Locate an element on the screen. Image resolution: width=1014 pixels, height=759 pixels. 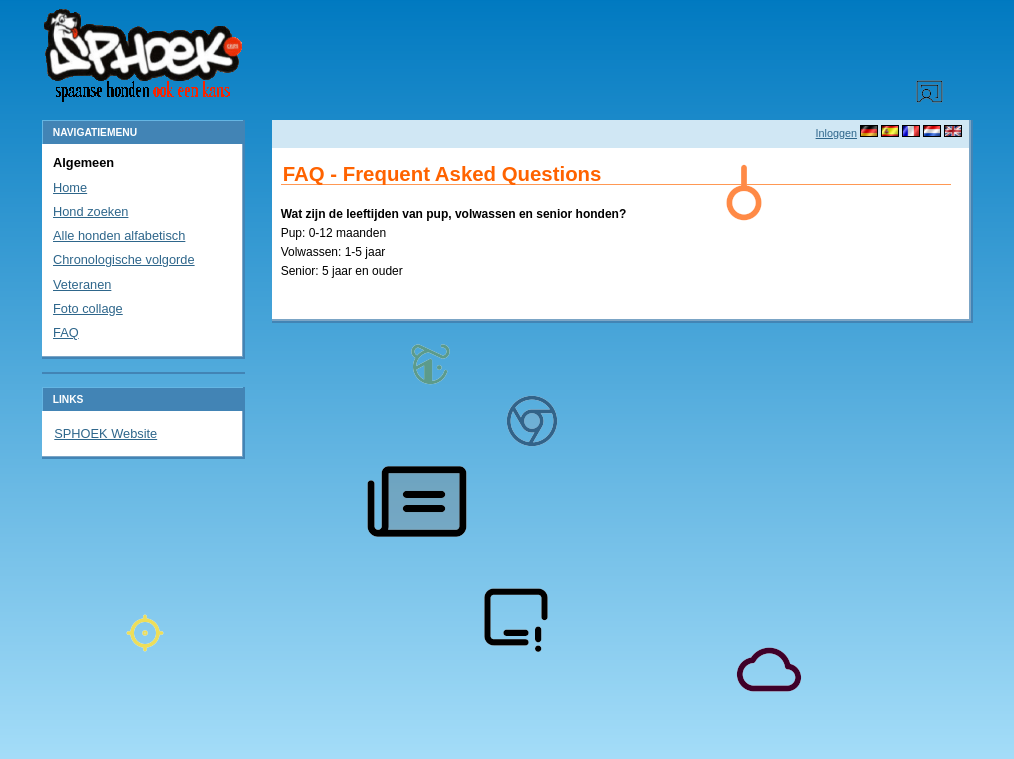
access microsoft onedrive cloud storage is located at coordinates (769, 671).